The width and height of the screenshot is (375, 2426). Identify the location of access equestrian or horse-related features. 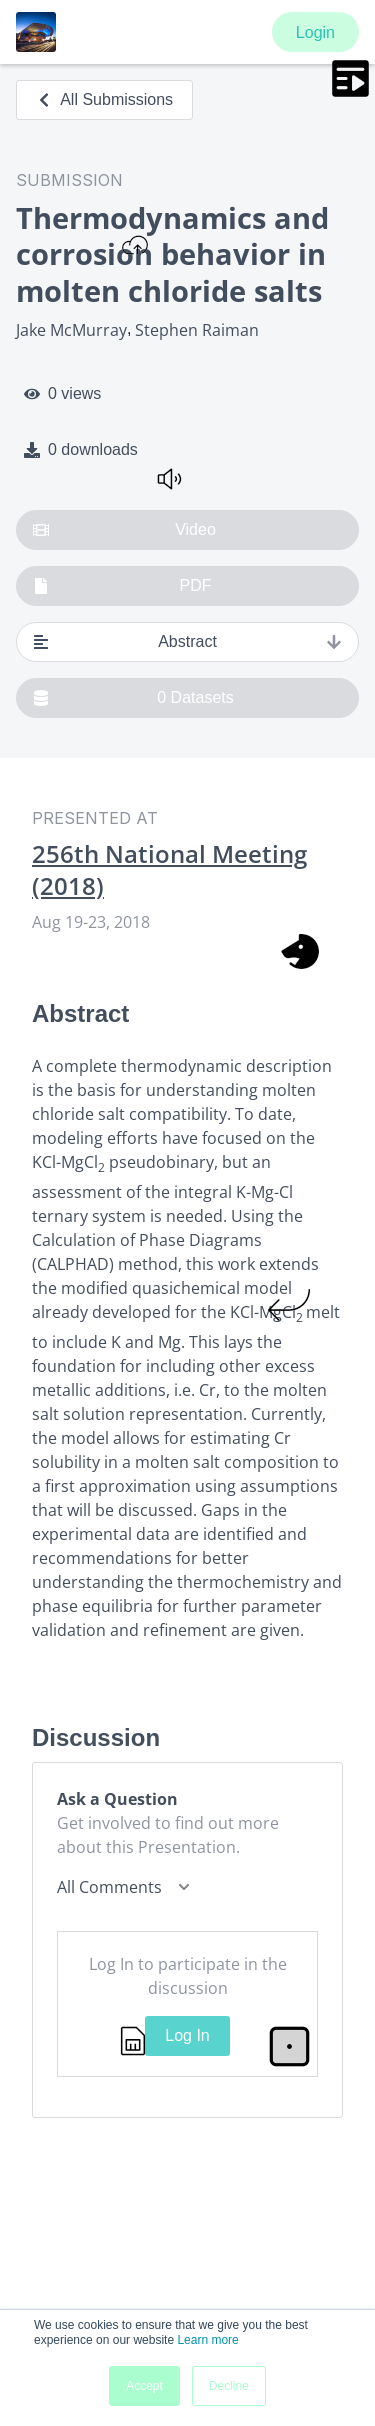
(301, 951).